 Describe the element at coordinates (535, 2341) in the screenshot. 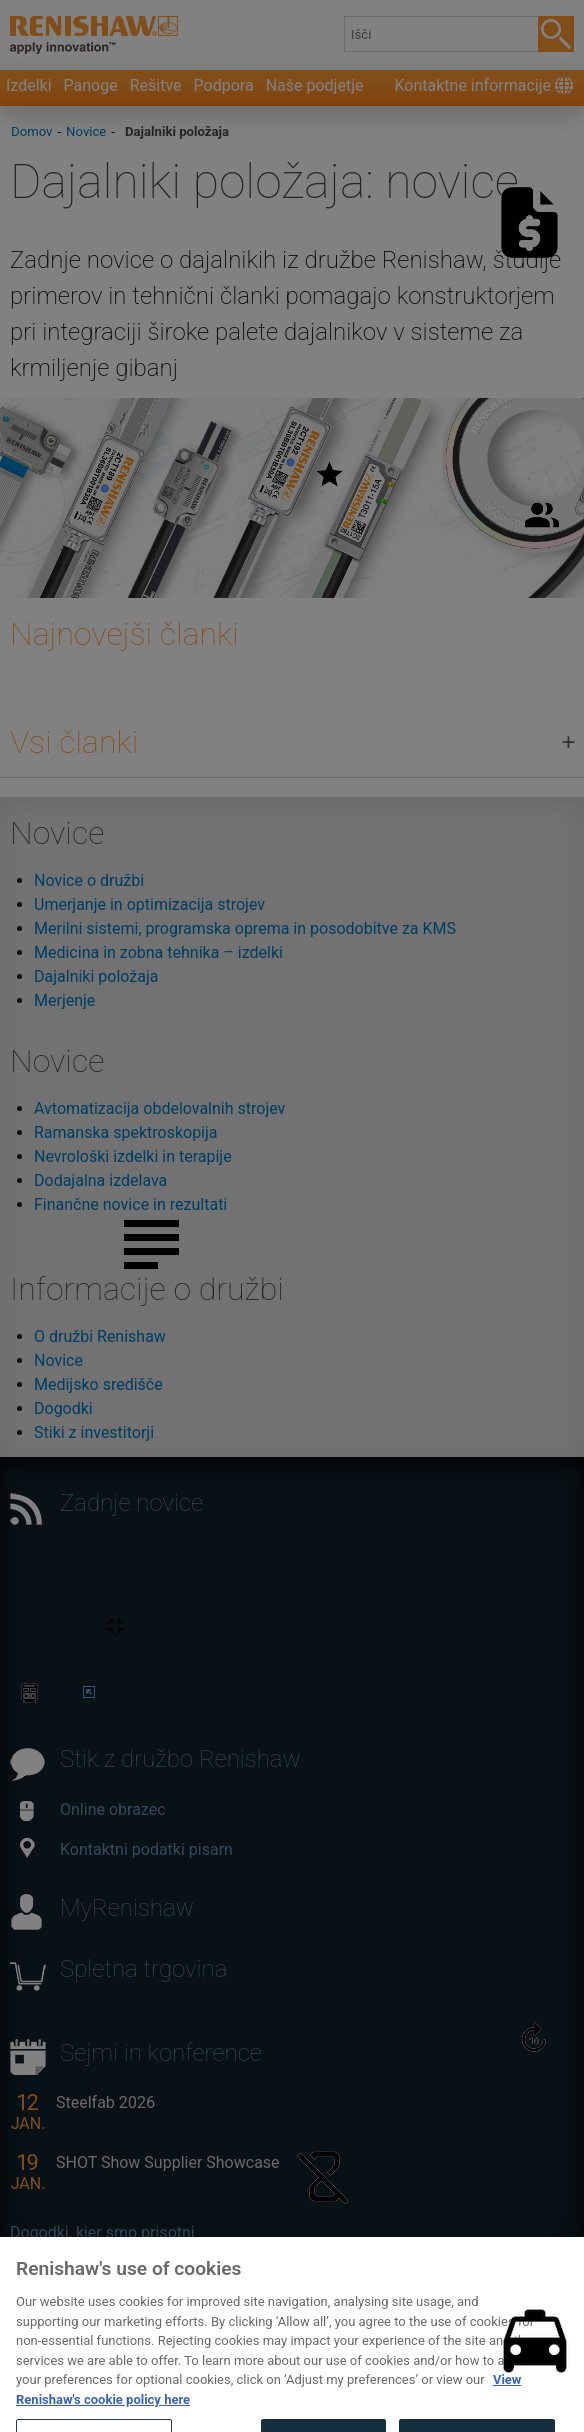

I see `request a taxi or rideshare` at that location.